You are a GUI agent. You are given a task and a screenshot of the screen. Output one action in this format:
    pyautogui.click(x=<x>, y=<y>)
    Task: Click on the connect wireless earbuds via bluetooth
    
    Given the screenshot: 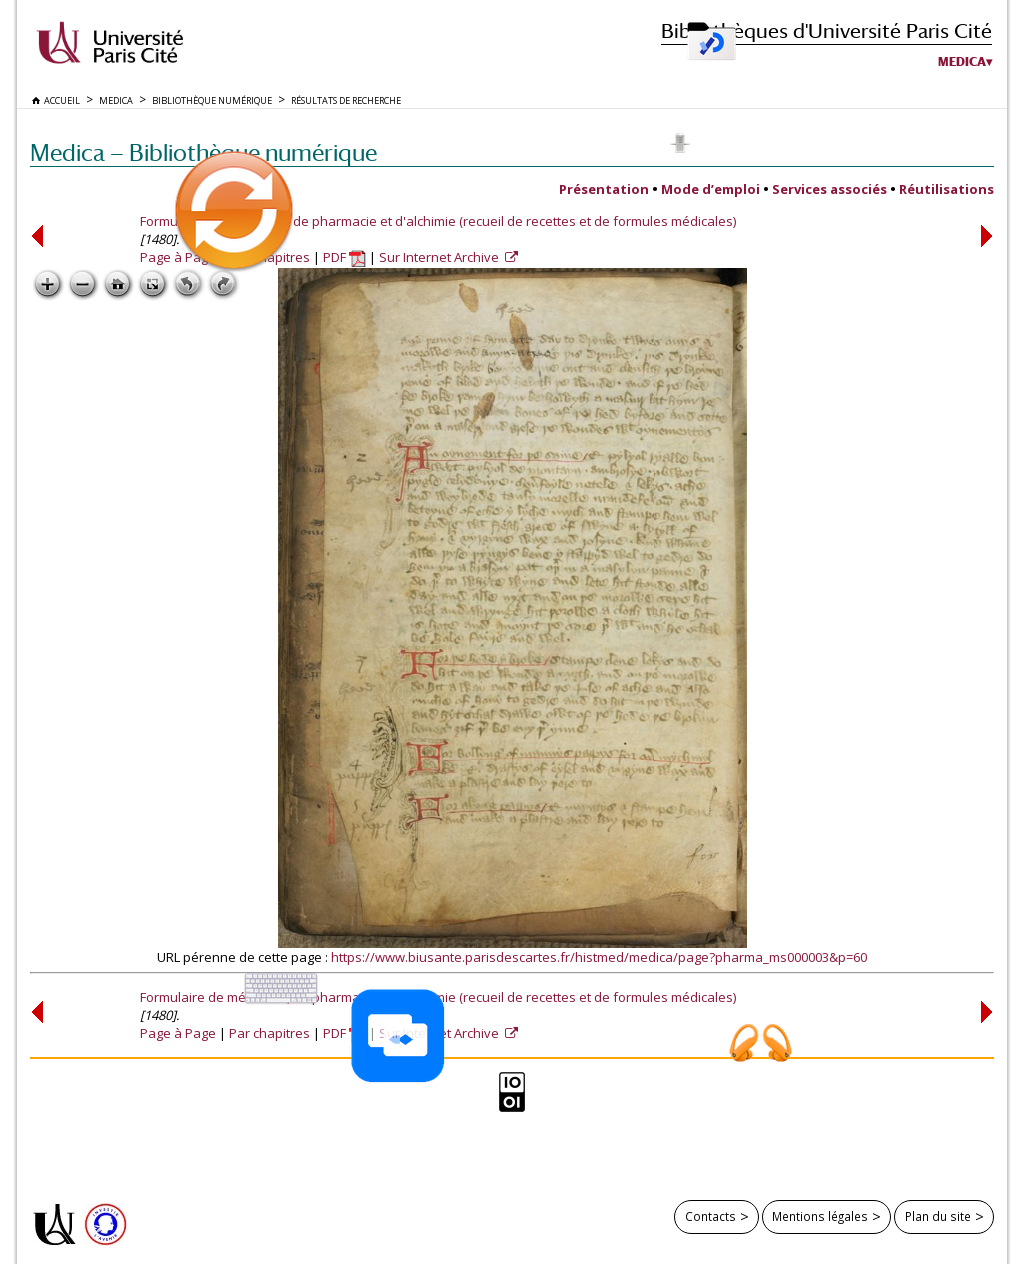 What is the action you would take?
    pyautogui.click(x=760, y=1045)
    